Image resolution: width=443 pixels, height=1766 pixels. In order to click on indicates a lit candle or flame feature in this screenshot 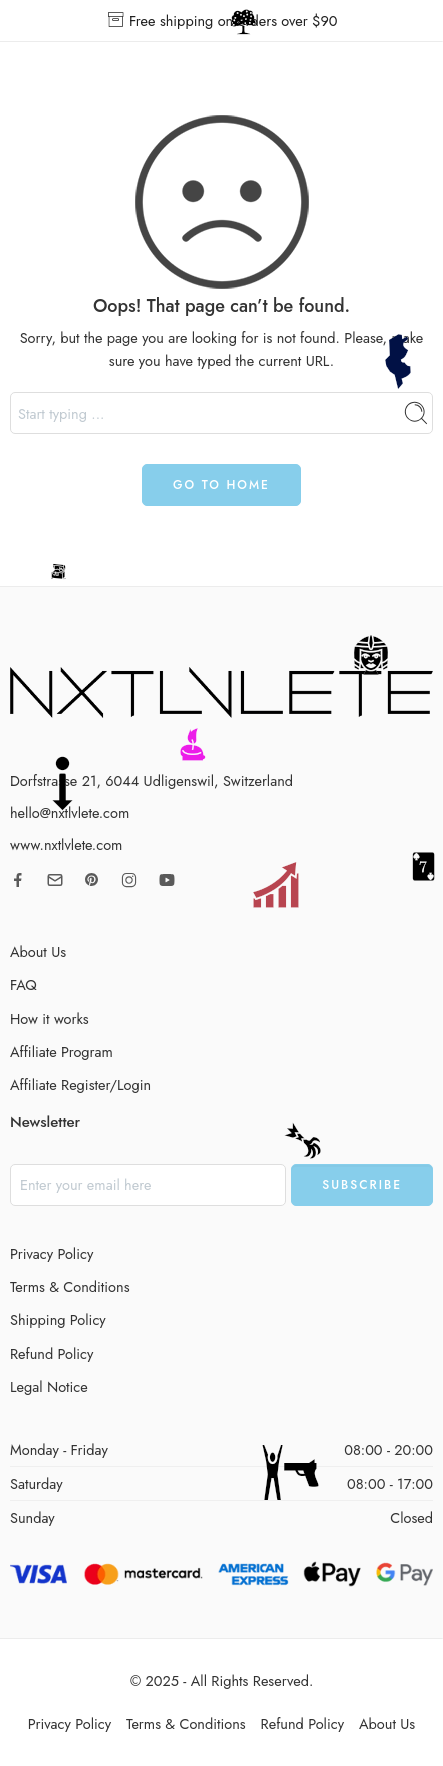, I will do `click(192, 744)`.